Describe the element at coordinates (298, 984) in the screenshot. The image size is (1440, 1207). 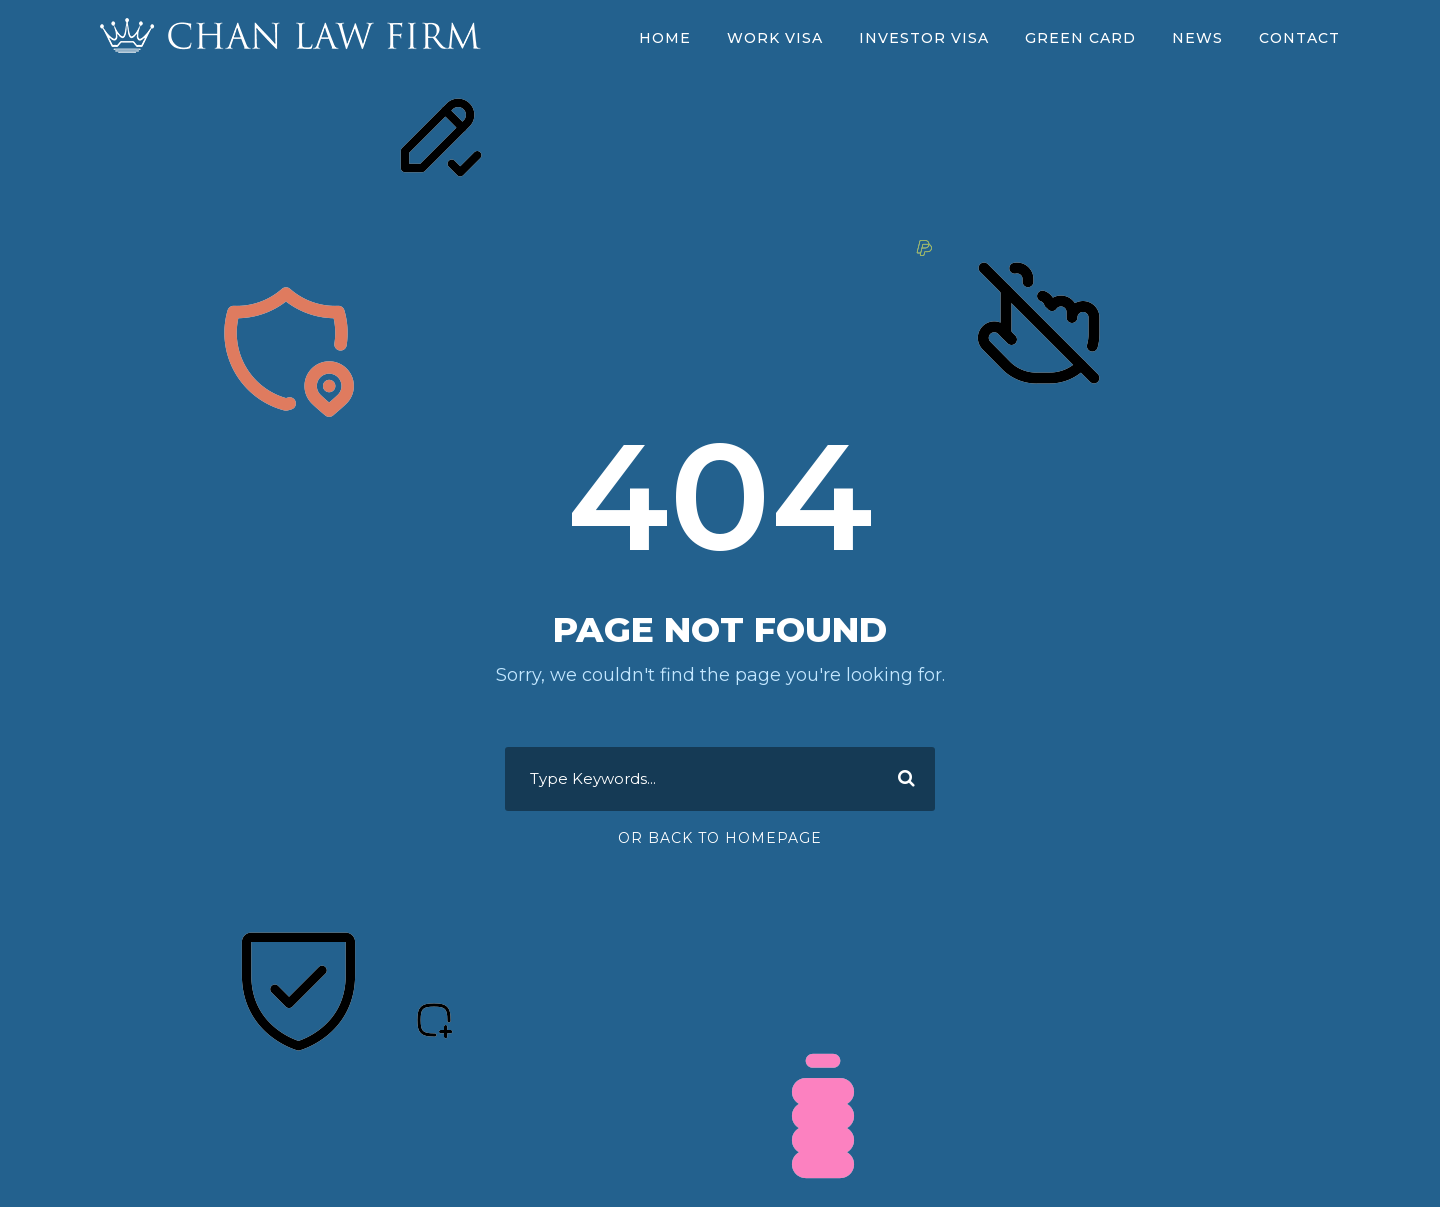
I see `indicates verified or secure status` at that location.